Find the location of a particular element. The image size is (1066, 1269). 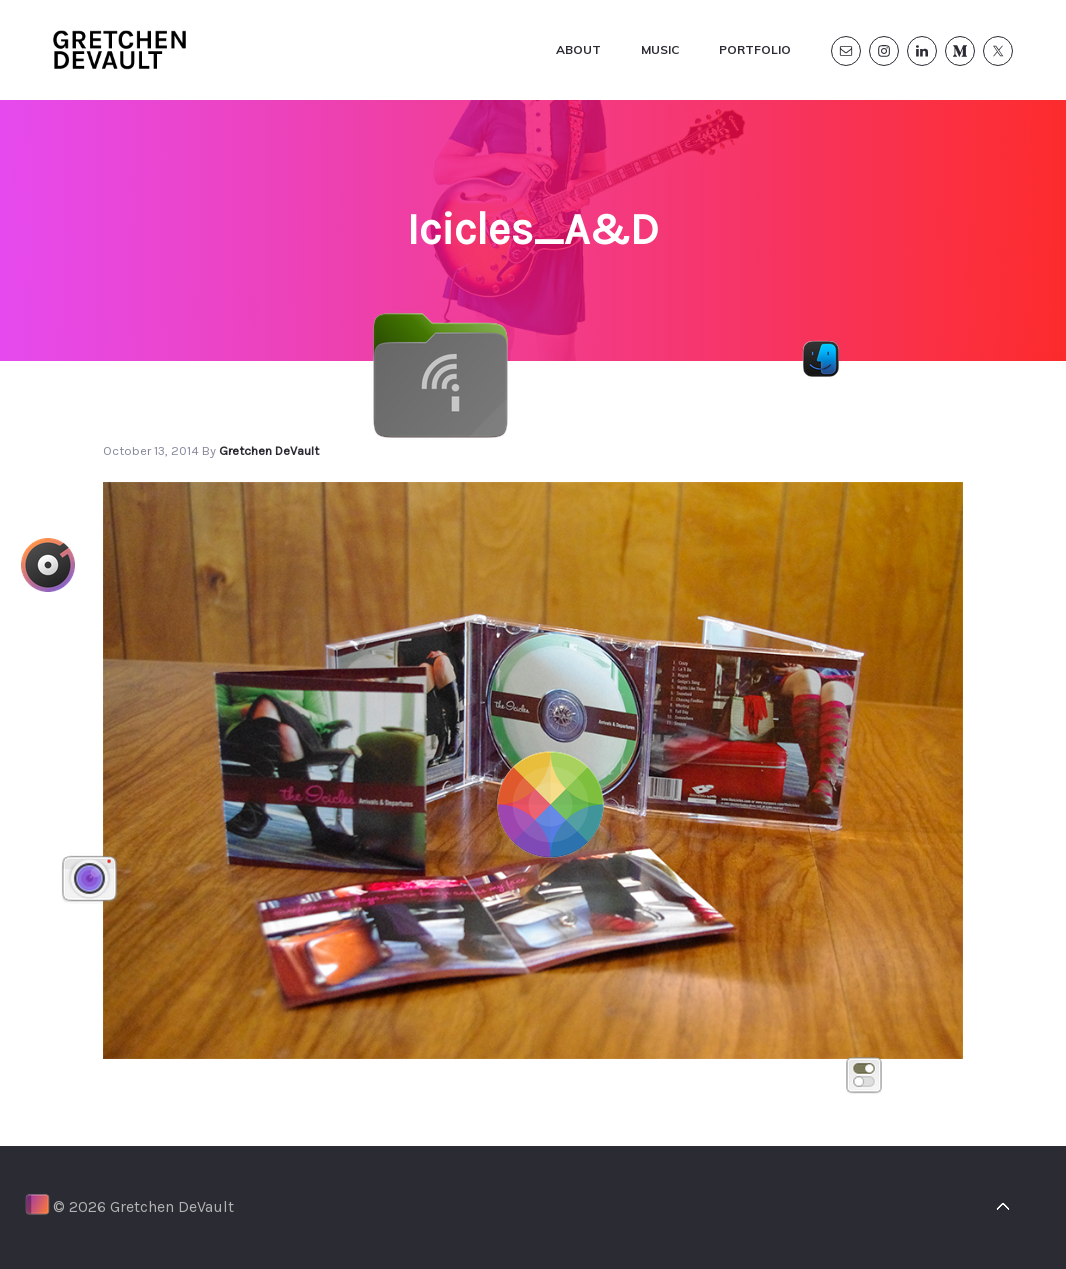

open groove music app is located at coordinates (48, 565).